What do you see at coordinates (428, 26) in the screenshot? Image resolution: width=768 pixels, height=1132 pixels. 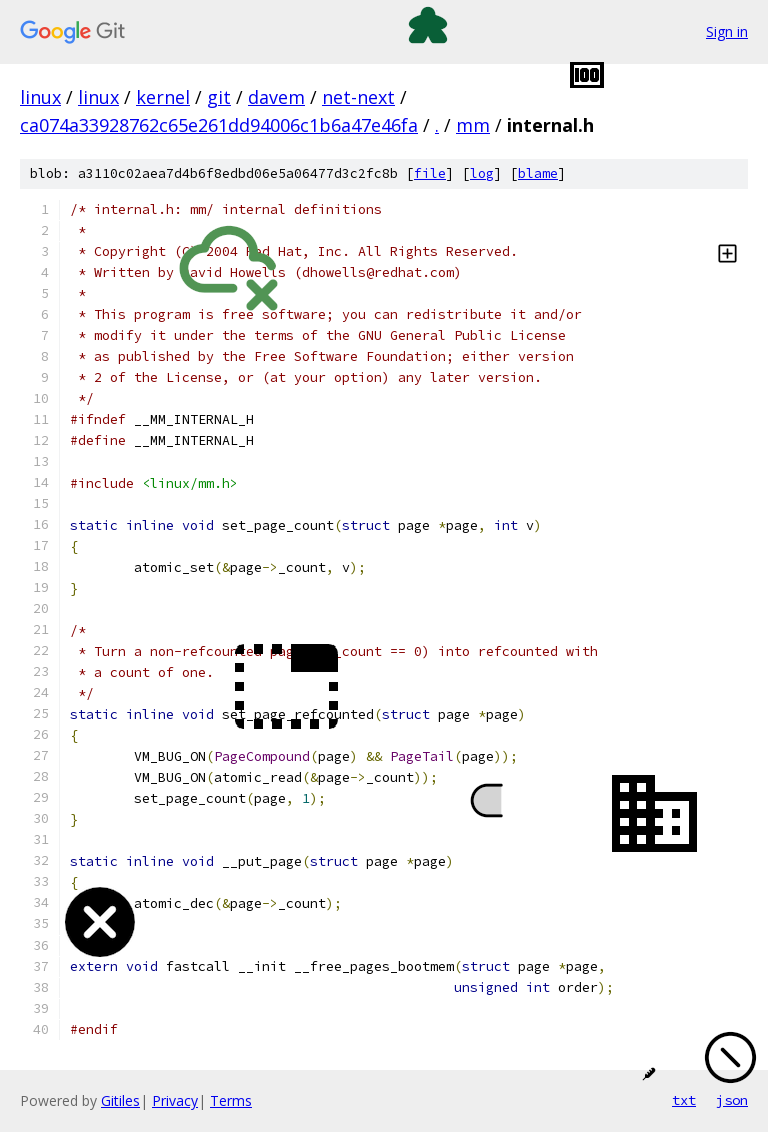 I see `access board game or tabletop gaming features` at bounding box center [428, 26].